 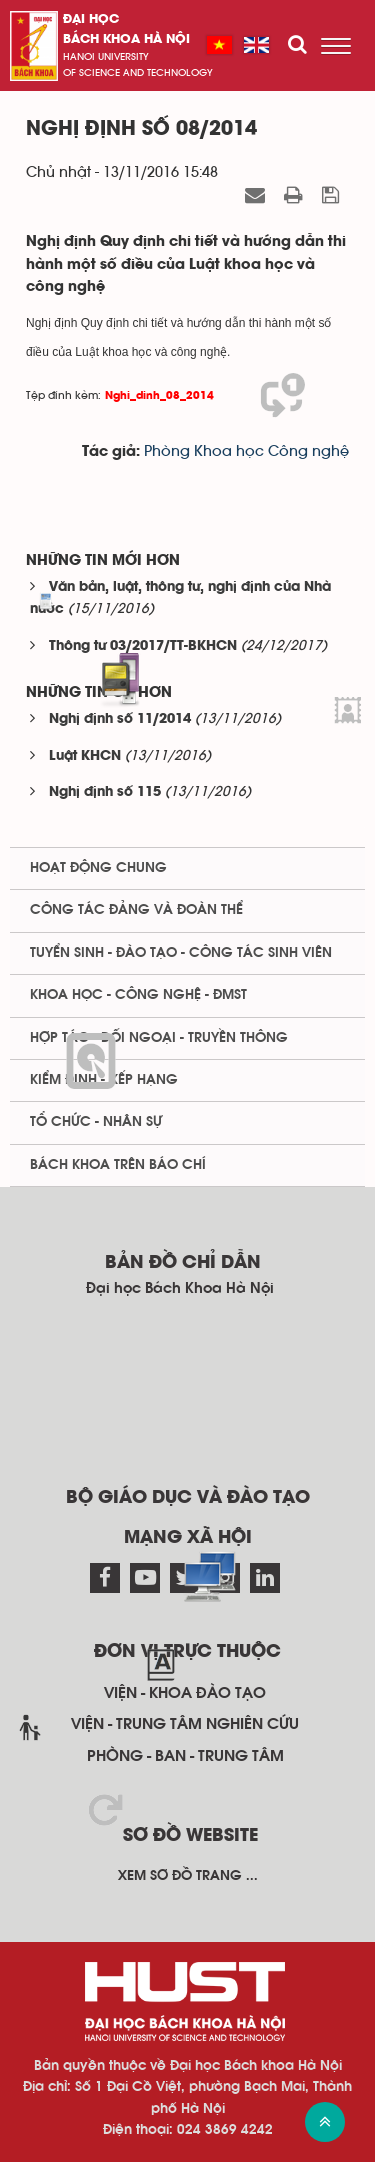 I want to click on repeat current song in playlist, so click(x=281, y=396).